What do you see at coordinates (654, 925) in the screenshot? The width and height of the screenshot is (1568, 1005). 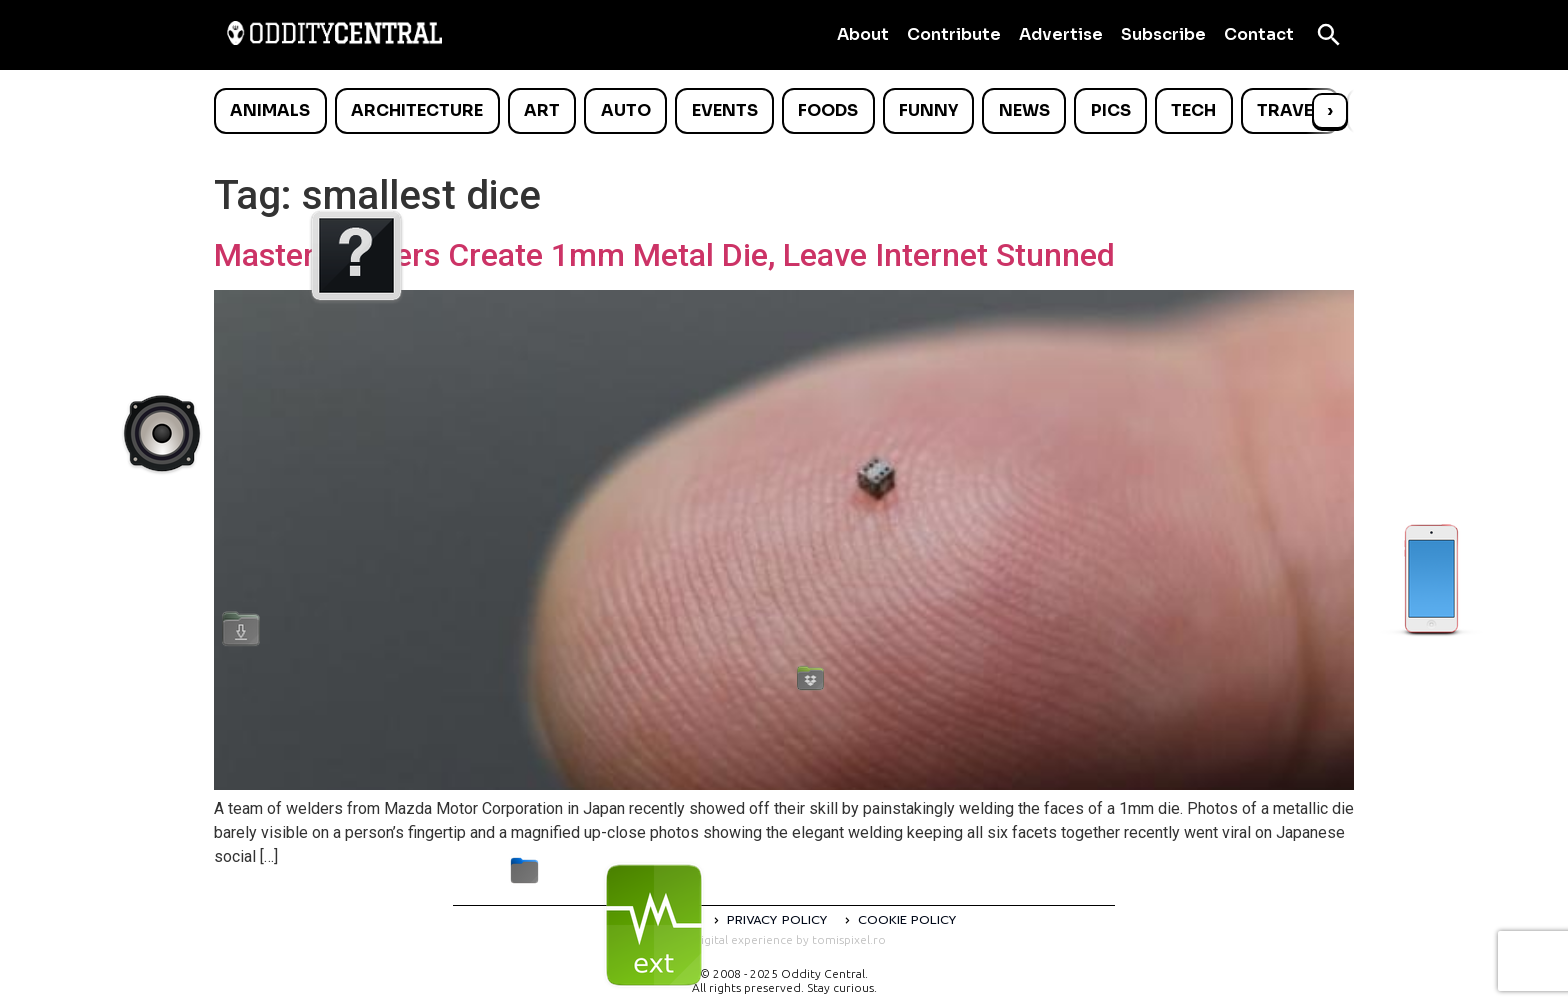 I see `virtualbox extension pack file` at bounding box center [654, 925].